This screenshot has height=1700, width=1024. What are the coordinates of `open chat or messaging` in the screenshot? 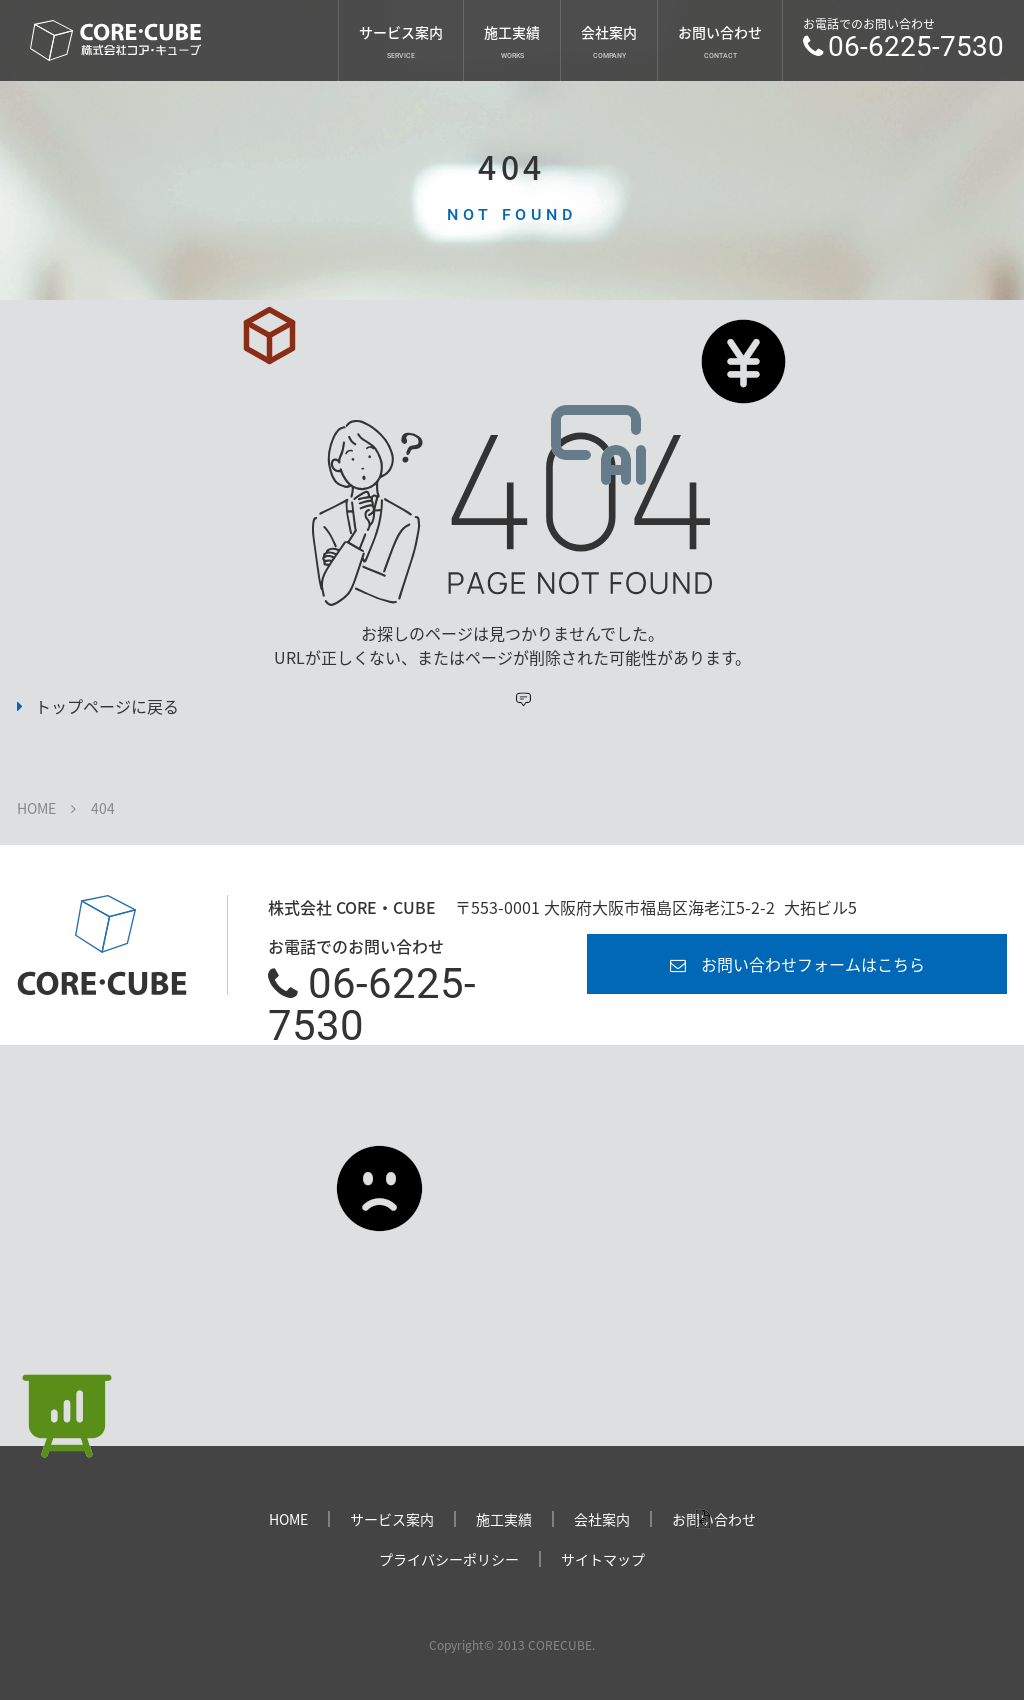 It's located at (523, 699).